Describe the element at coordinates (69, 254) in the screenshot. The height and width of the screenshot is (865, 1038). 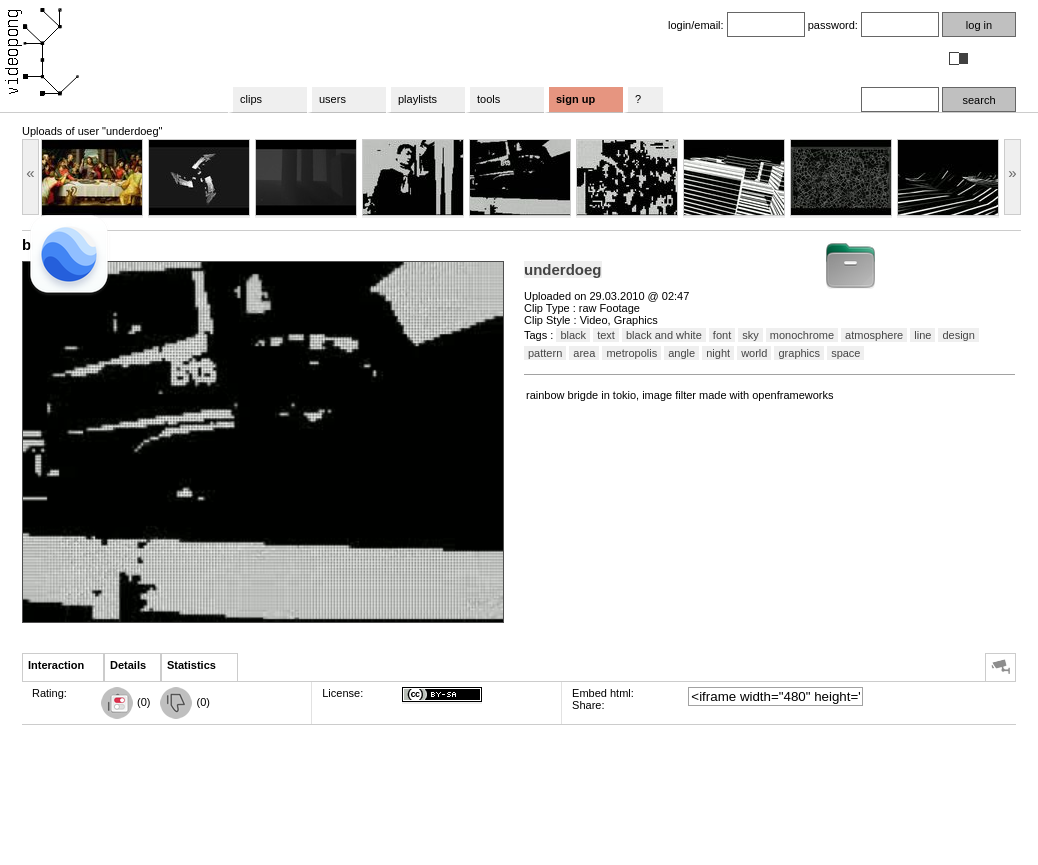
I see `open google earth app` at that location.